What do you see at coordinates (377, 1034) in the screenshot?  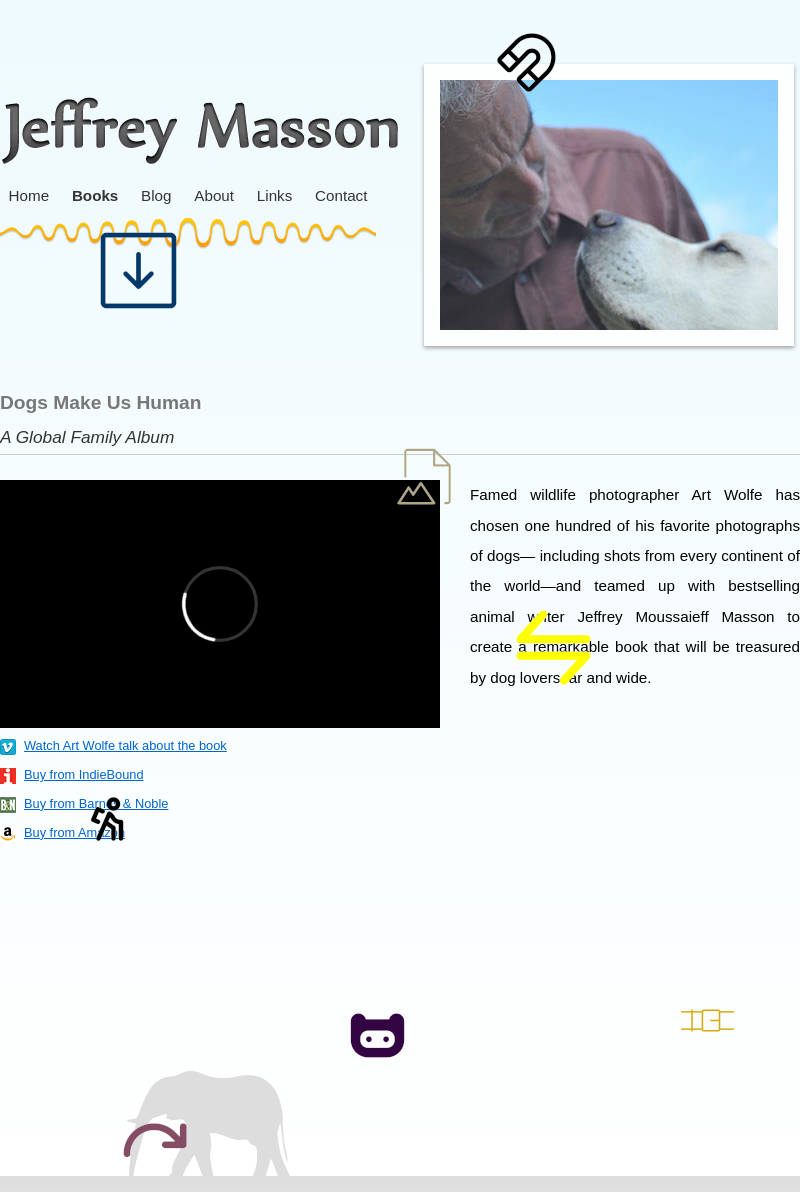 I see `finn the human character icon from adventure time` at bounding box center [377, 1034].